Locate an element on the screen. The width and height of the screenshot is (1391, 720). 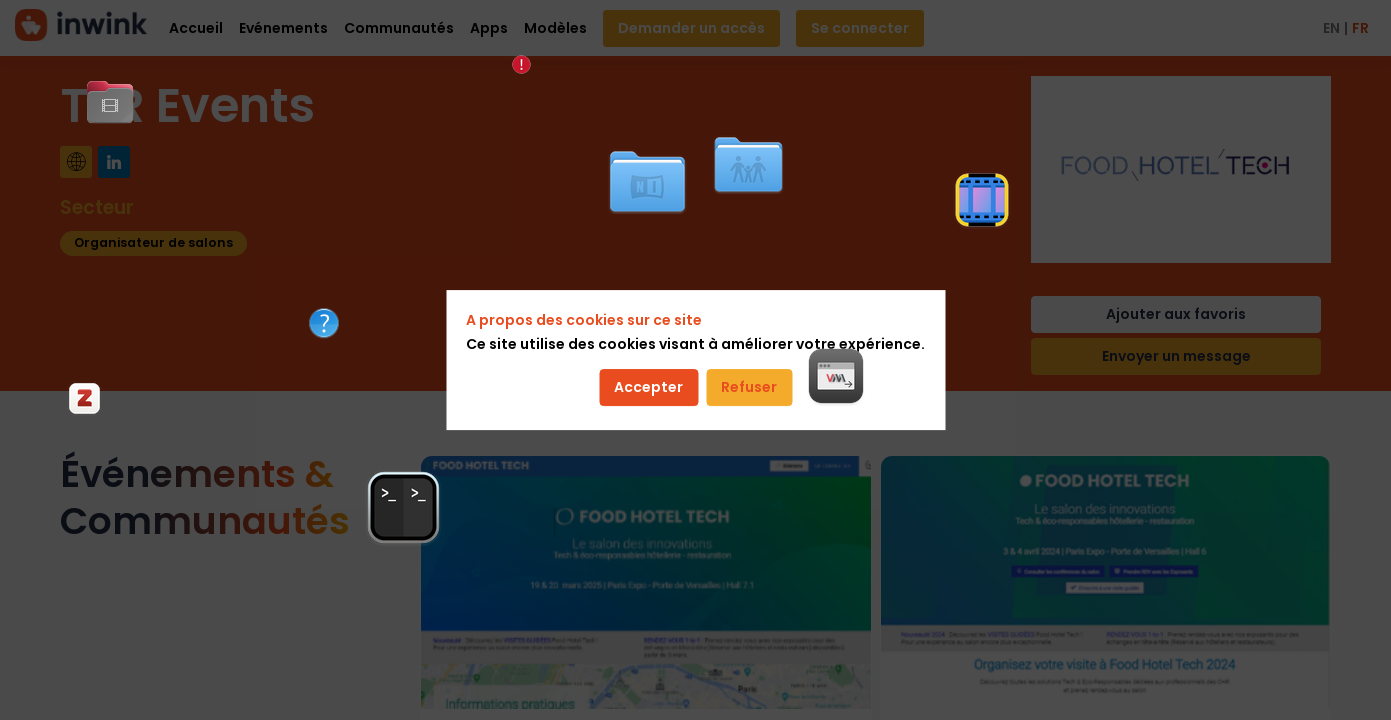
indicates a critical error or dangerous action is located at coordinates (521, 64).